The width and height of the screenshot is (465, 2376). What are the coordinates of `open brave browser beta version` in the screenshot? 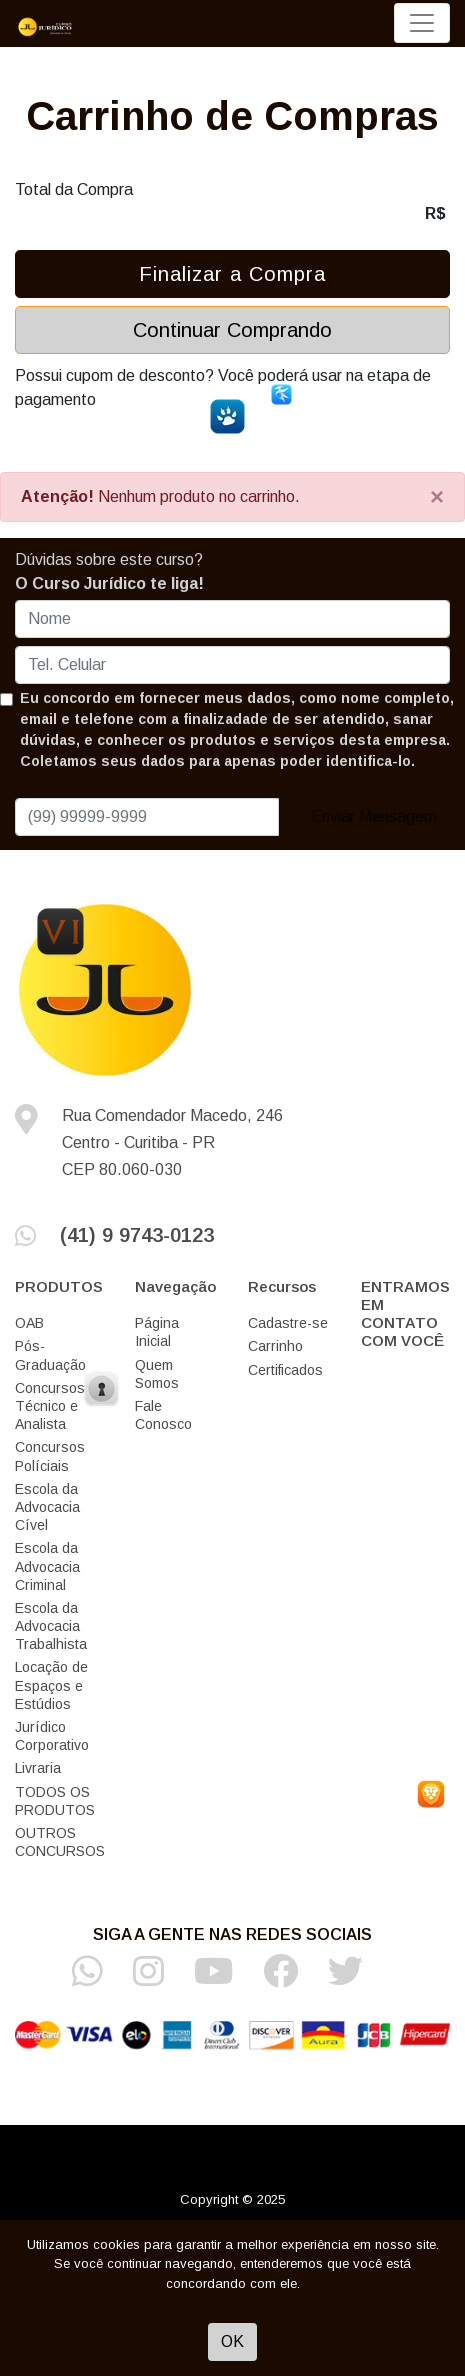 It's located at (431, 1794).